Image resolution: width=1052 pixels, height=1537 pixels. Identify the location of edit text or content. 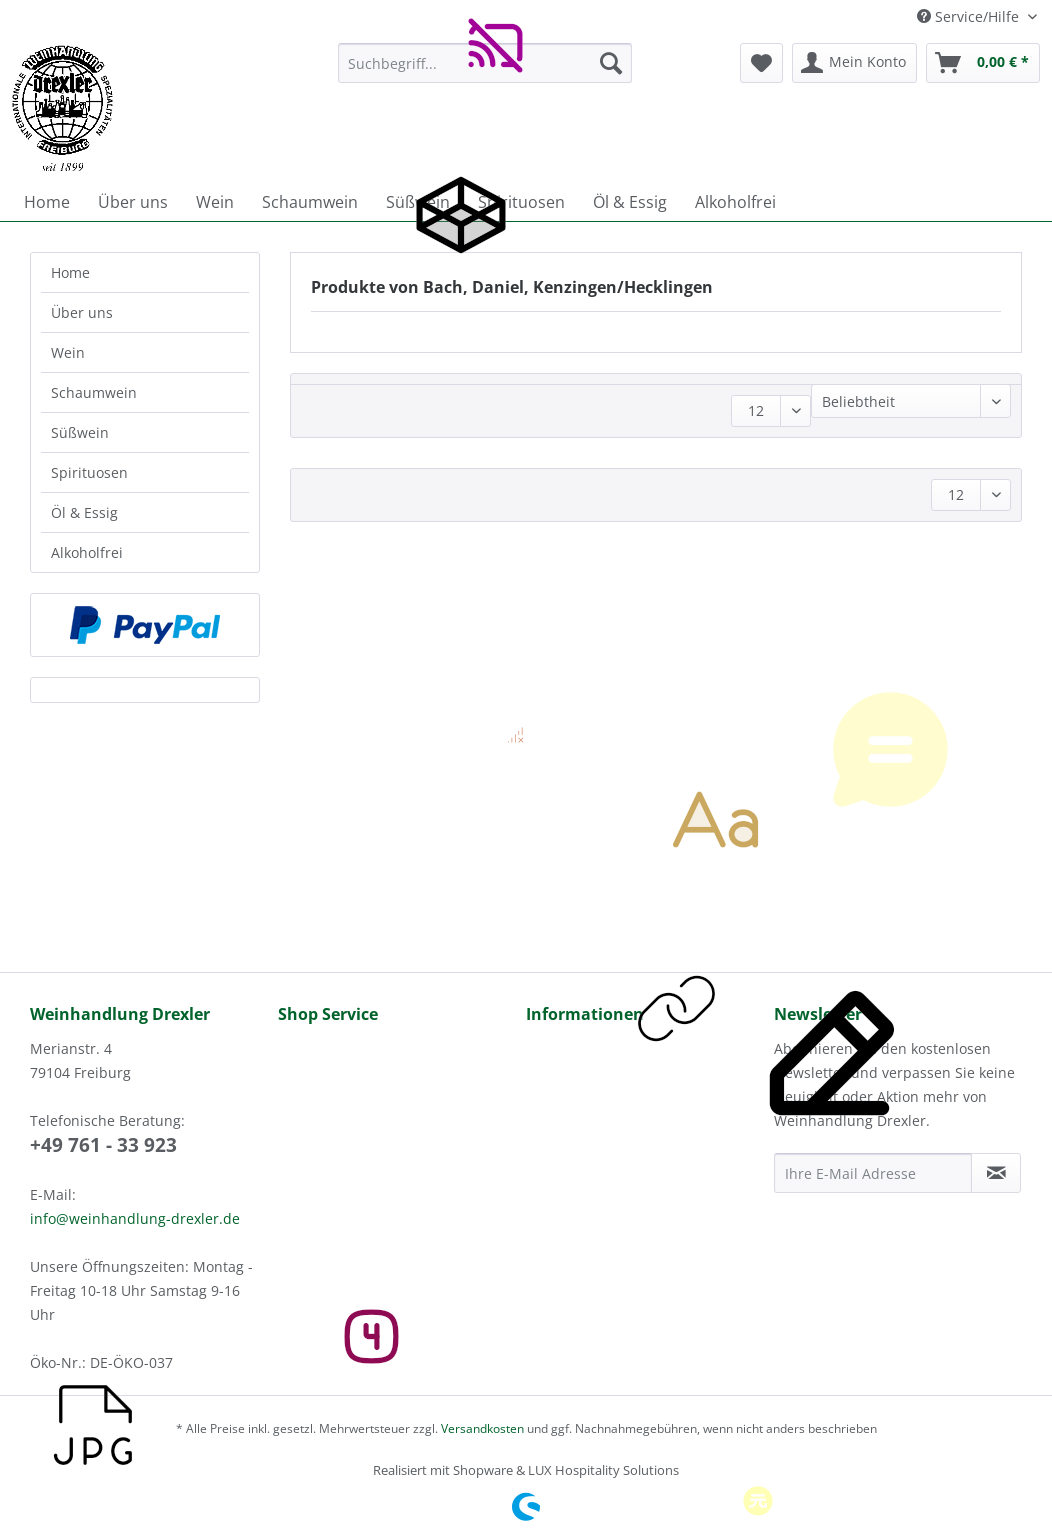
(829, 1055).